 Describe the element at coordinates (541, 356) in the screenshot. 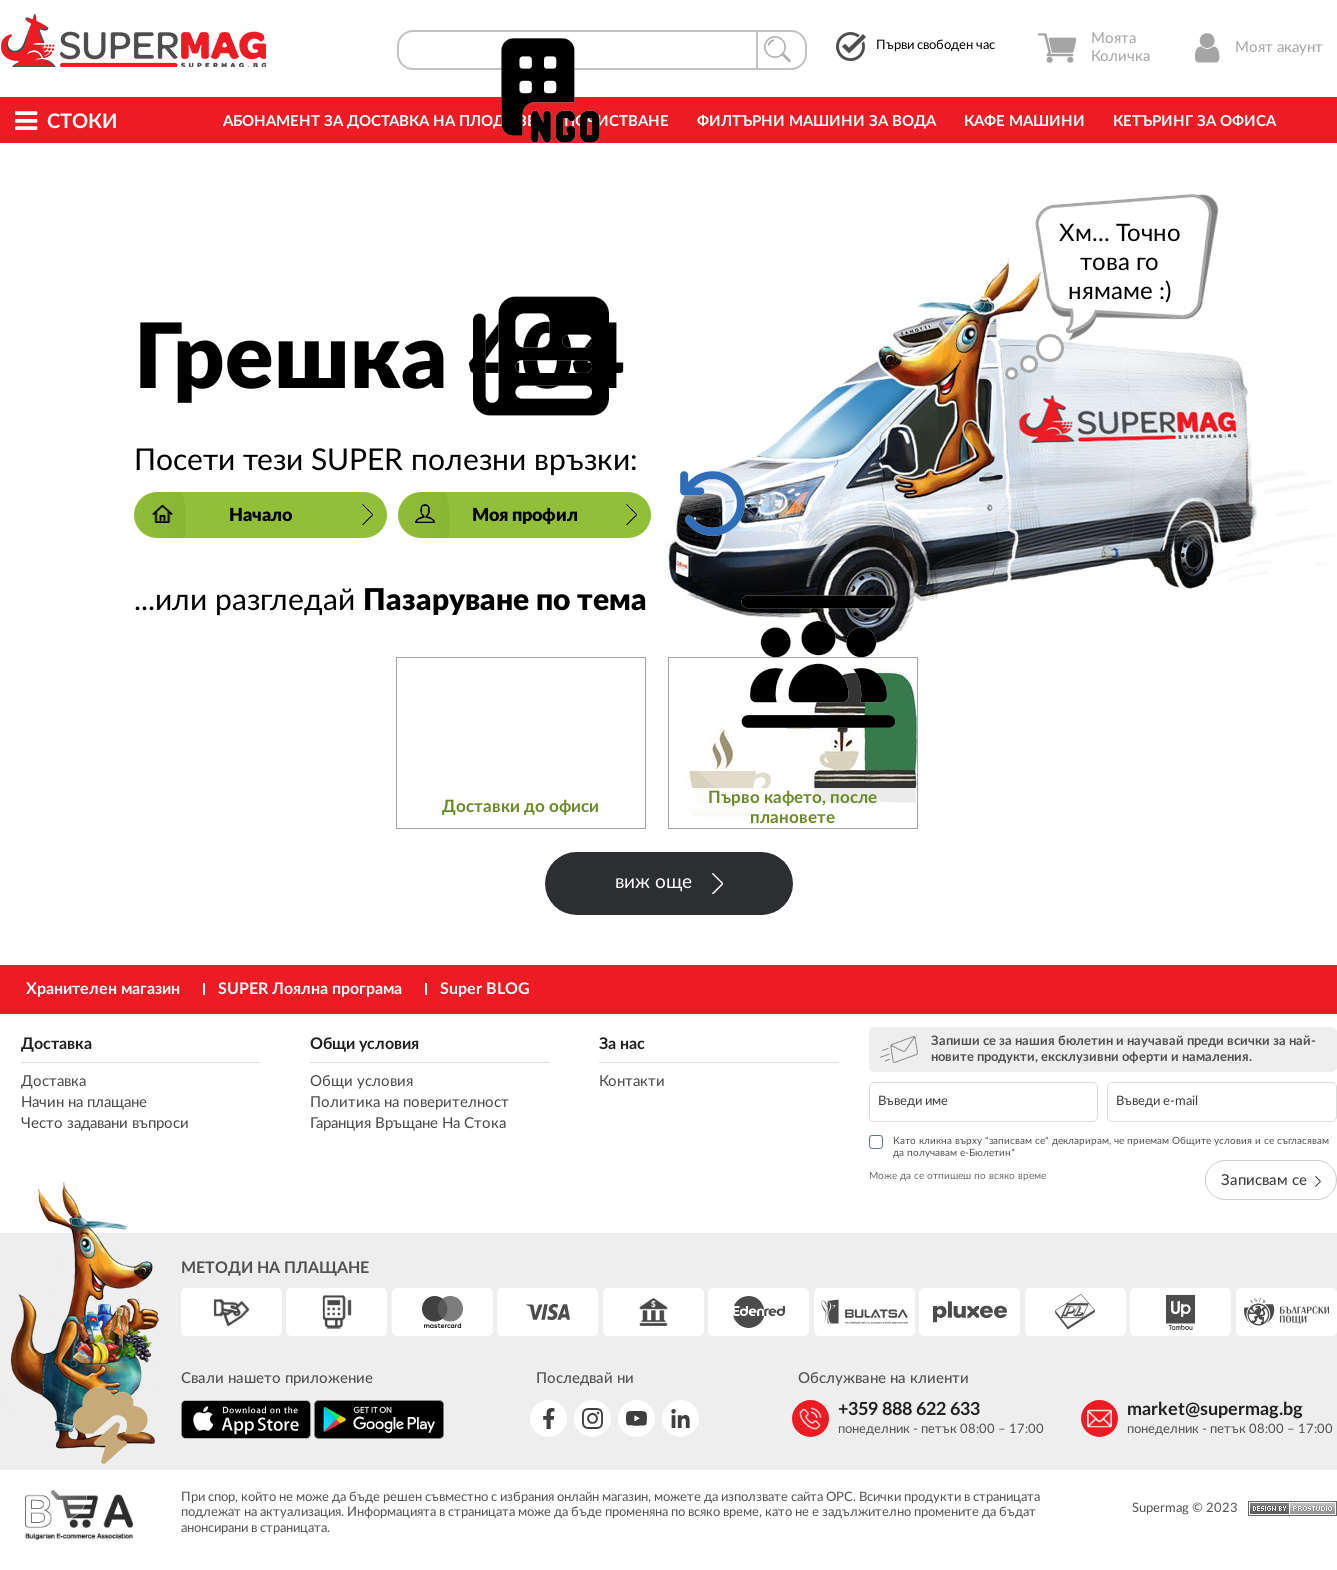

I see `view news feed or articles` at that location.